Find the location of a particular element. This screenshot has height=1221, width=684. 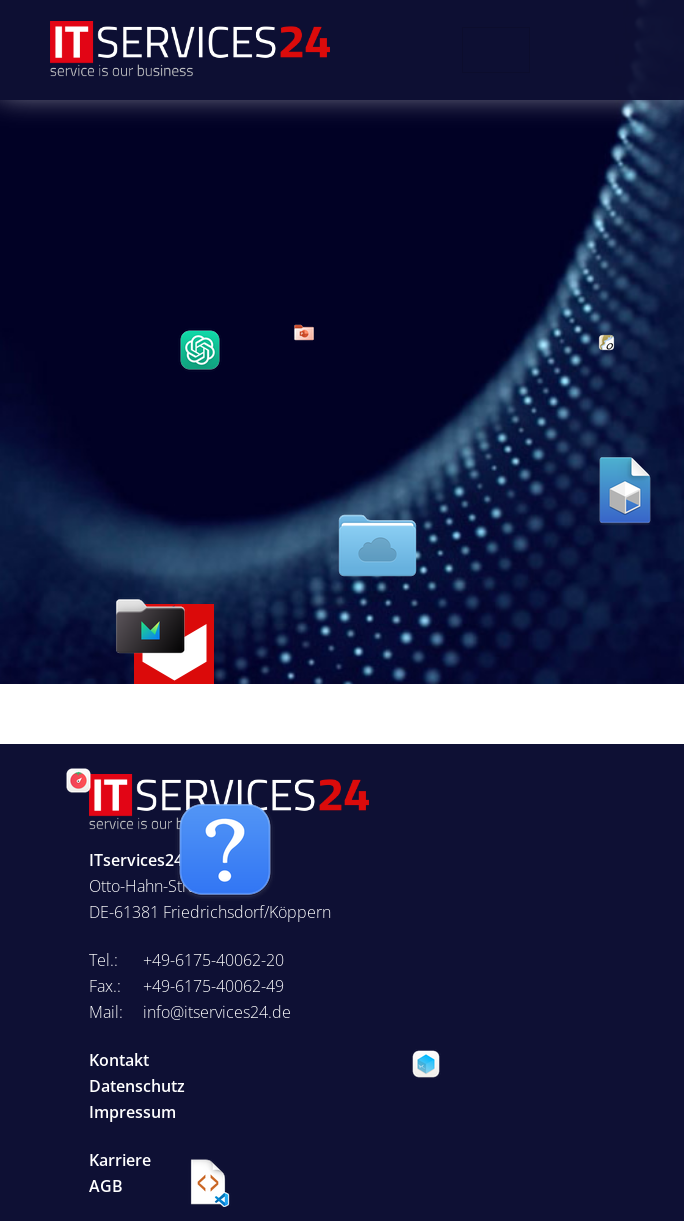

access cloud-synced files and folders is located at coordinates (377, 545).